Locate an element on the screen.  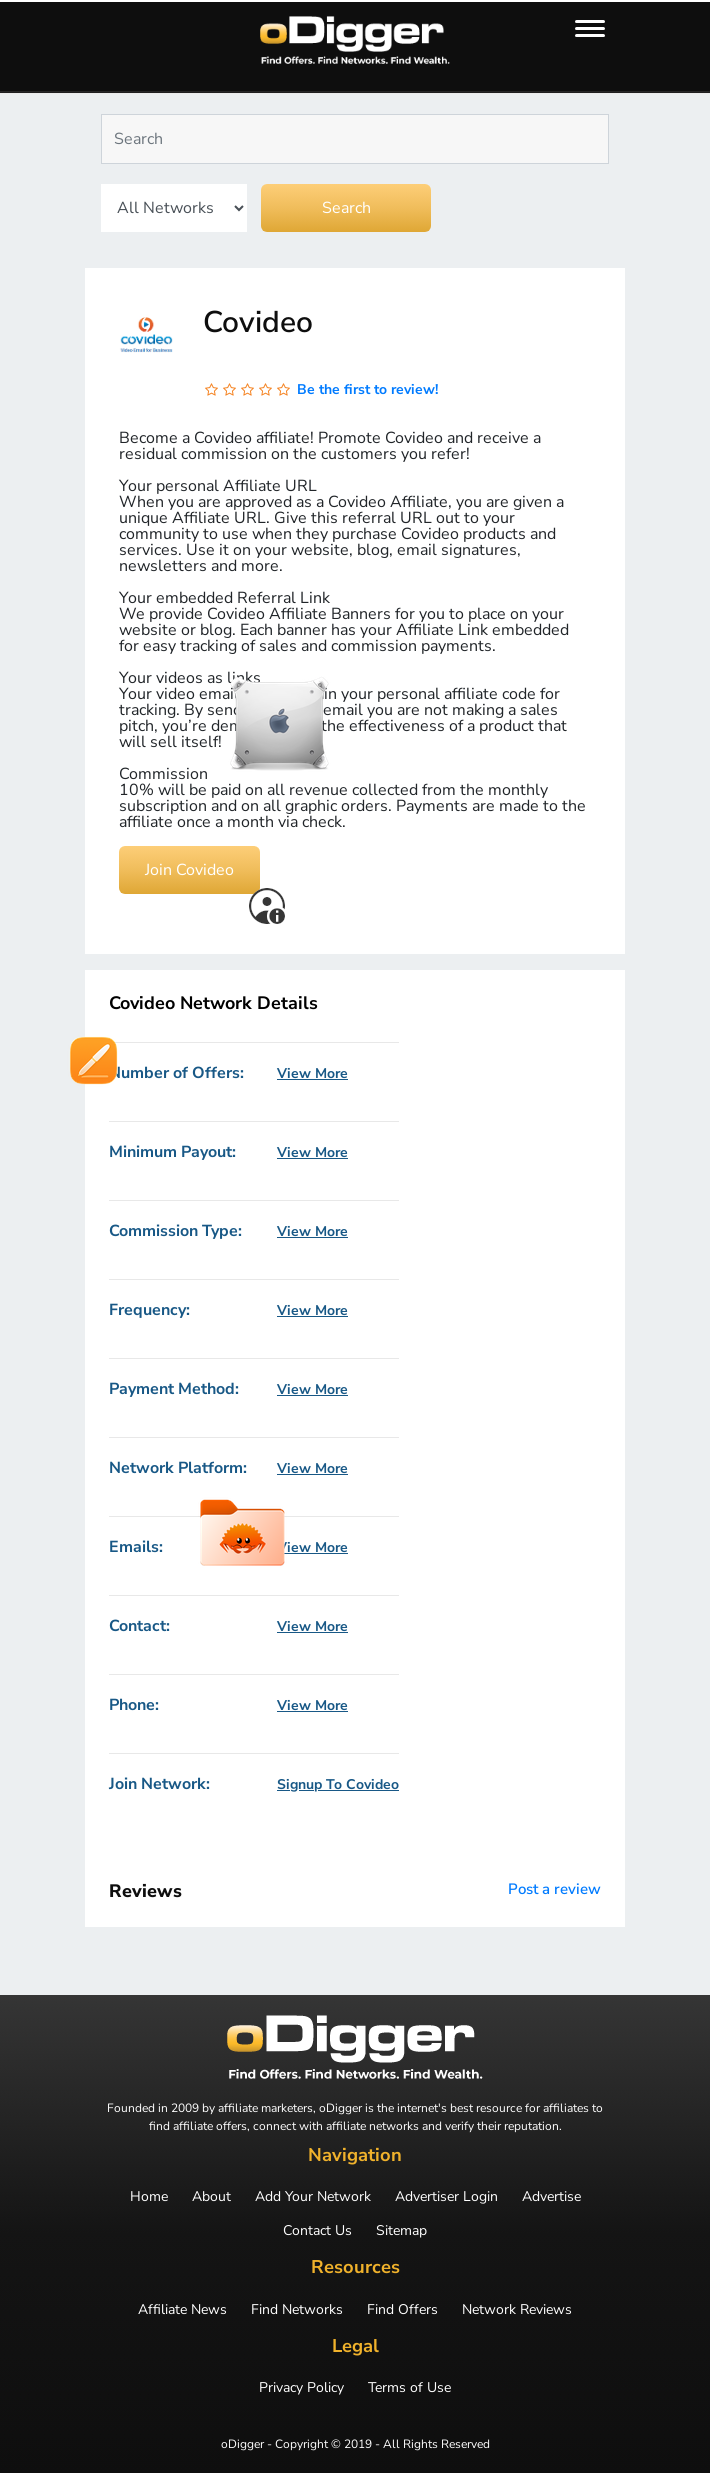
represents a connected power mac g4 computer on the network is located at coordinates (279, 721).